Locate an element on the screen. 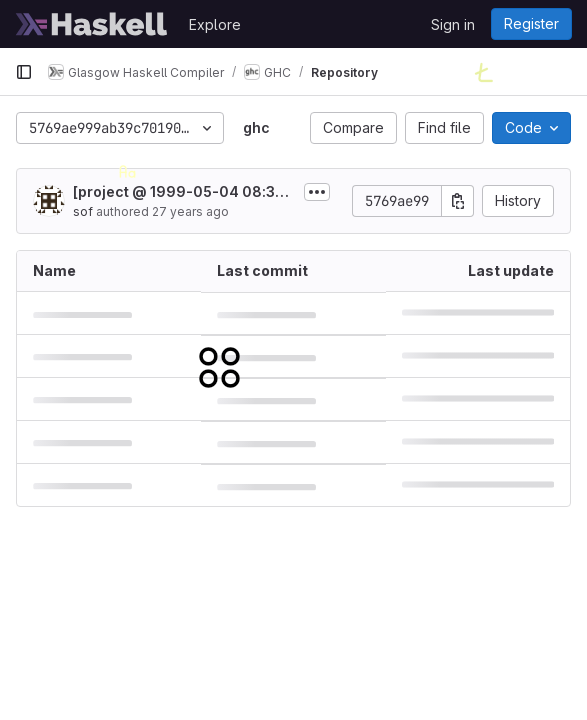 The height and width of the screenshot is (720, 587). view litecoin balance or wallet is located at coordinates (484, 72).